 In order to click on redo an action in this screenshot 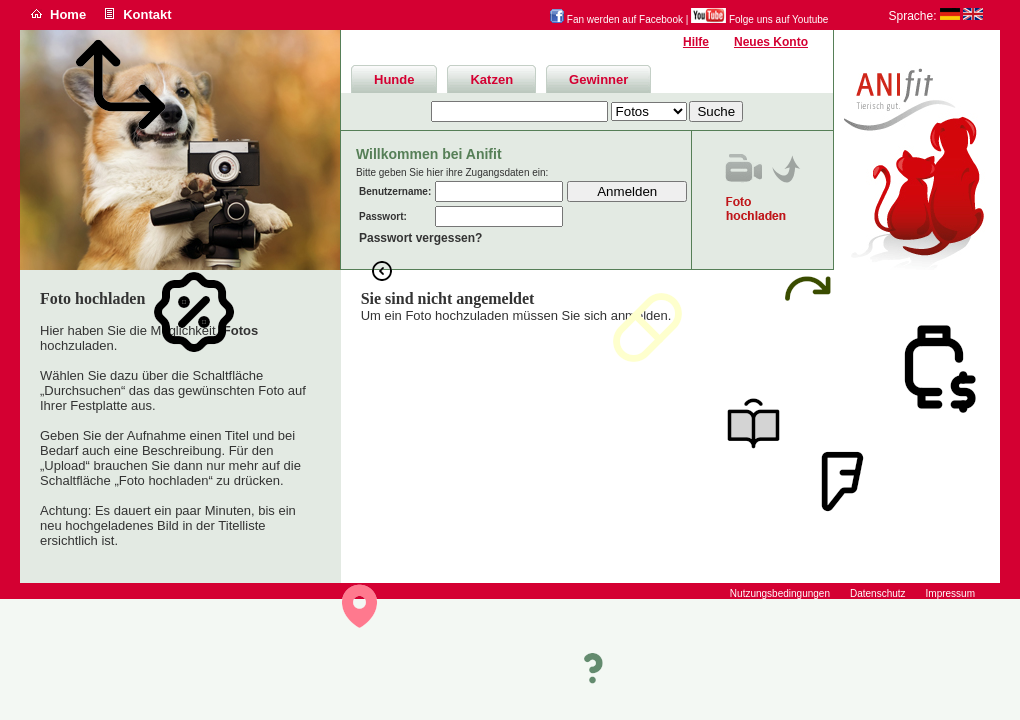, I will do `click(807, 287)`.